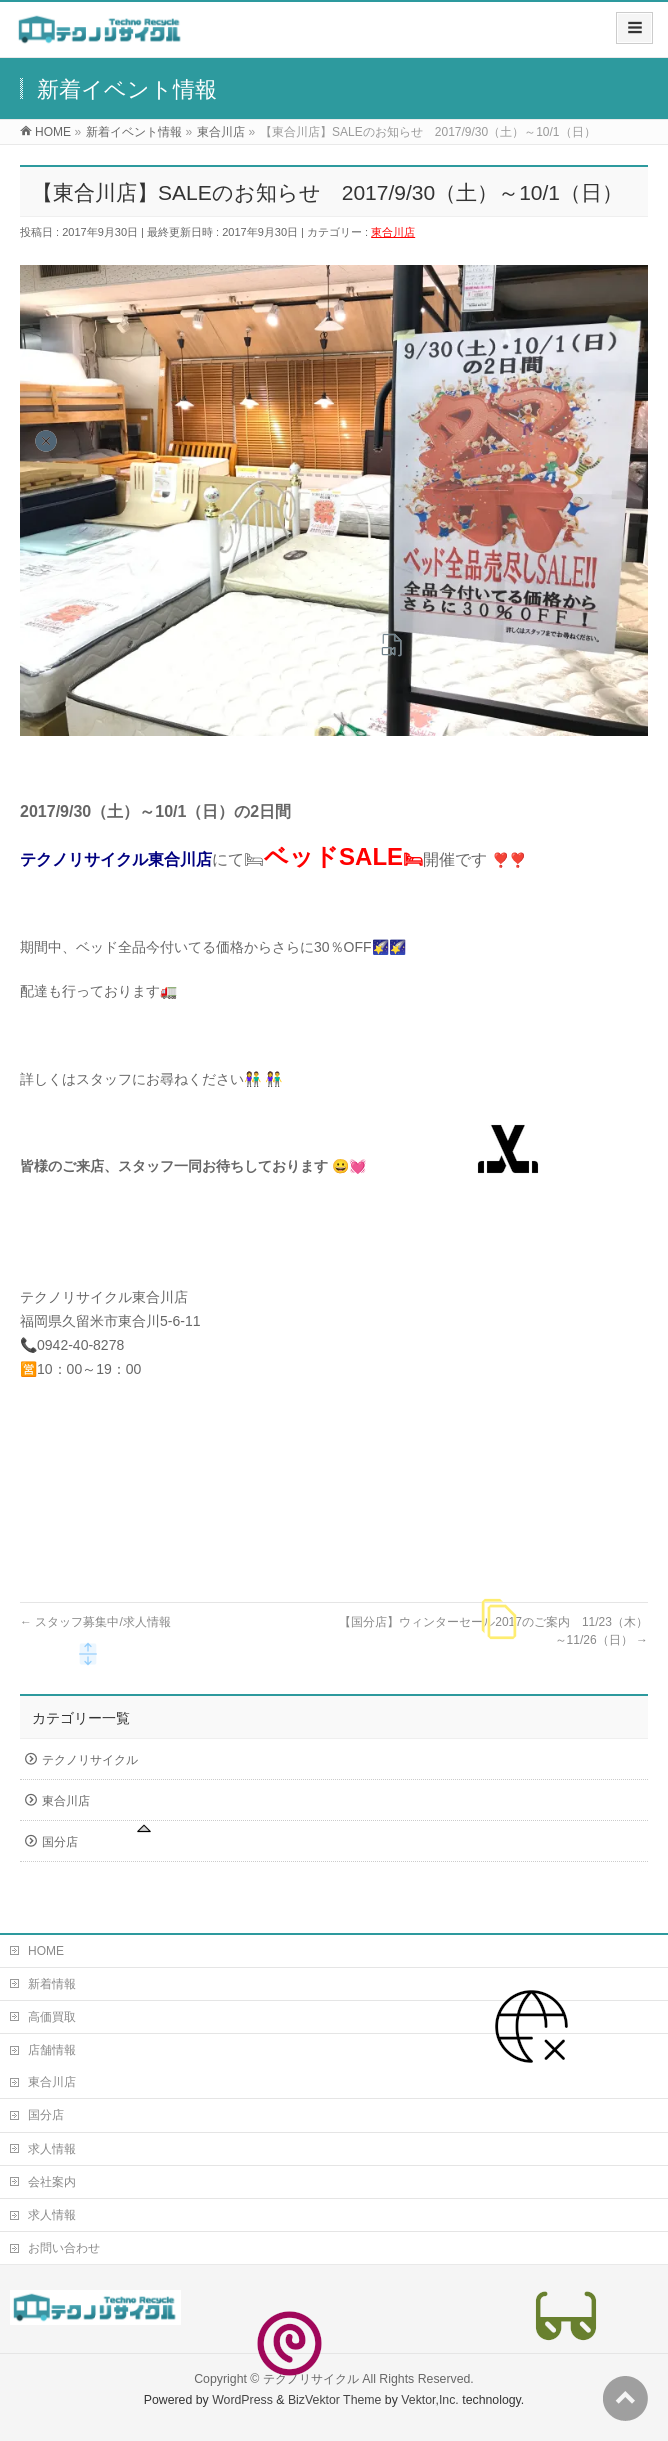  What do you see at coordinates (144, 1829) in the screenshot?
I see `collapse an expanded section` at bounding box center [144, 1829].